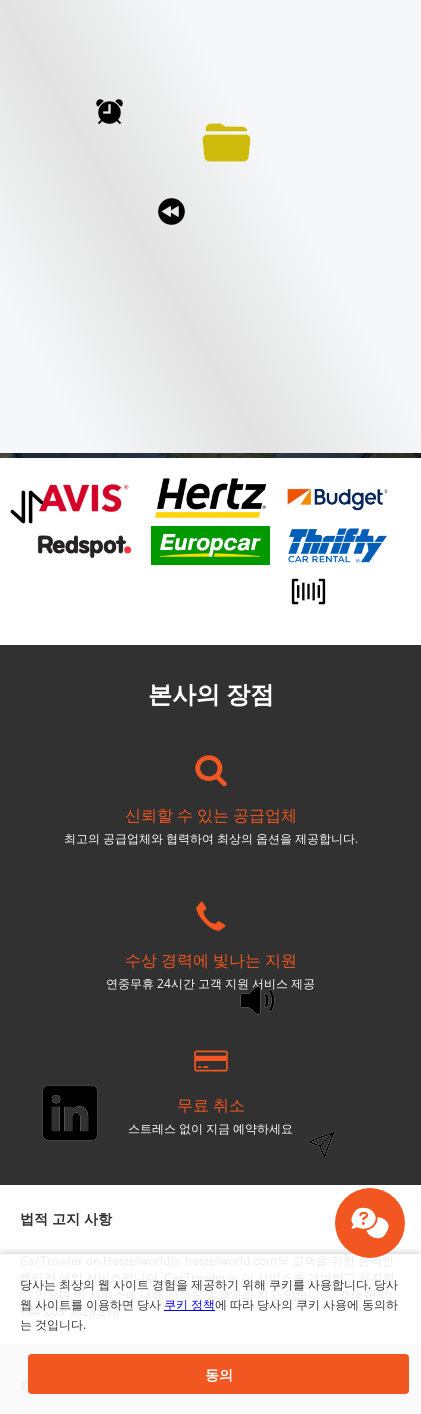 This screenshot has height=1414, width=421. I want to click on open folder to view contents, so click(226, 142).